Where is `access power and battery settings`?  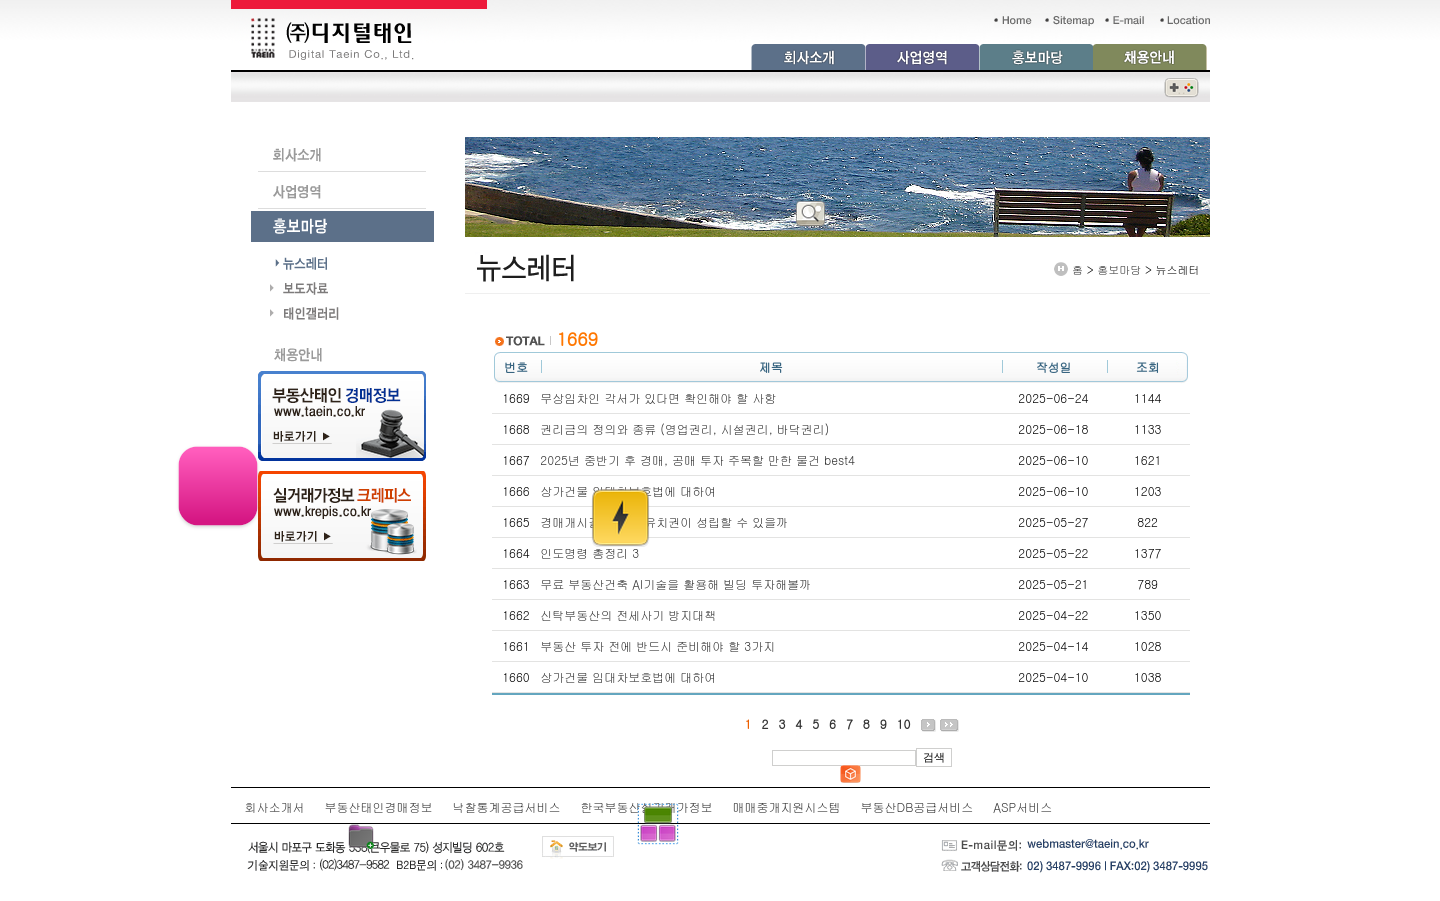
access power and battery settings is located at coordinates (620, 517).